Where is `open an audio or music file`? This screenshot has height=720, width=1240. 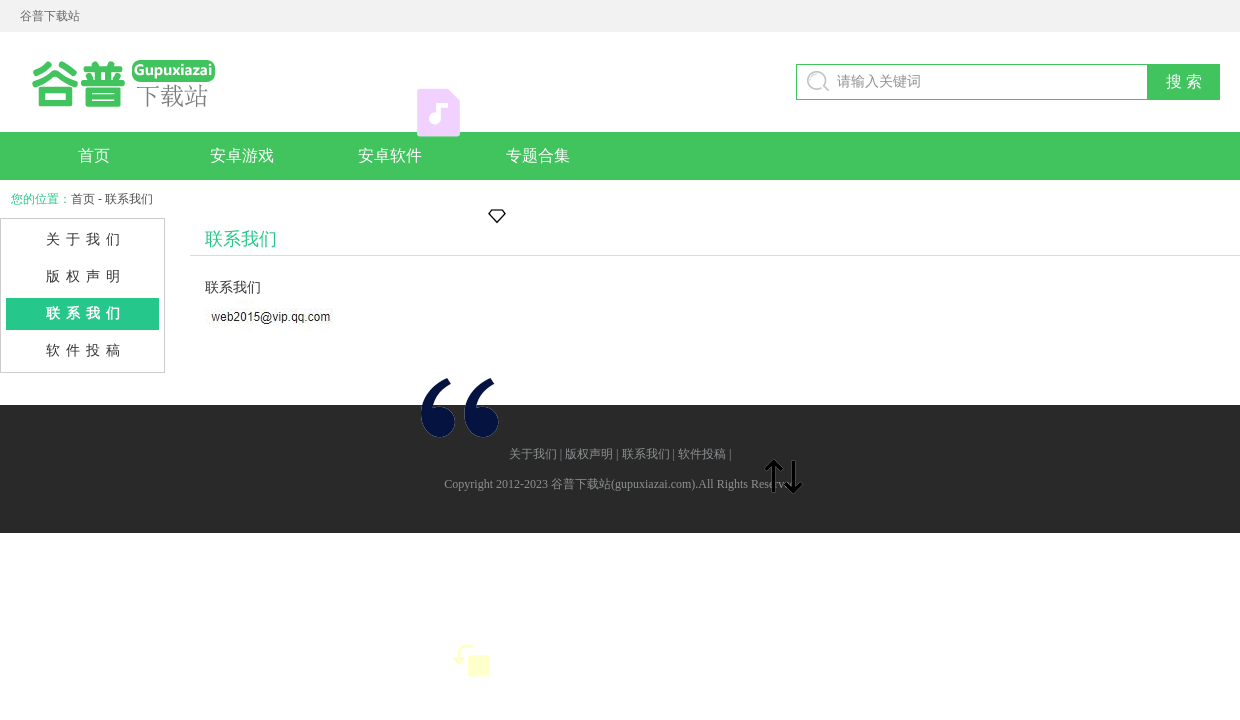
open an audio or music file is located at coordinates (438, 112).